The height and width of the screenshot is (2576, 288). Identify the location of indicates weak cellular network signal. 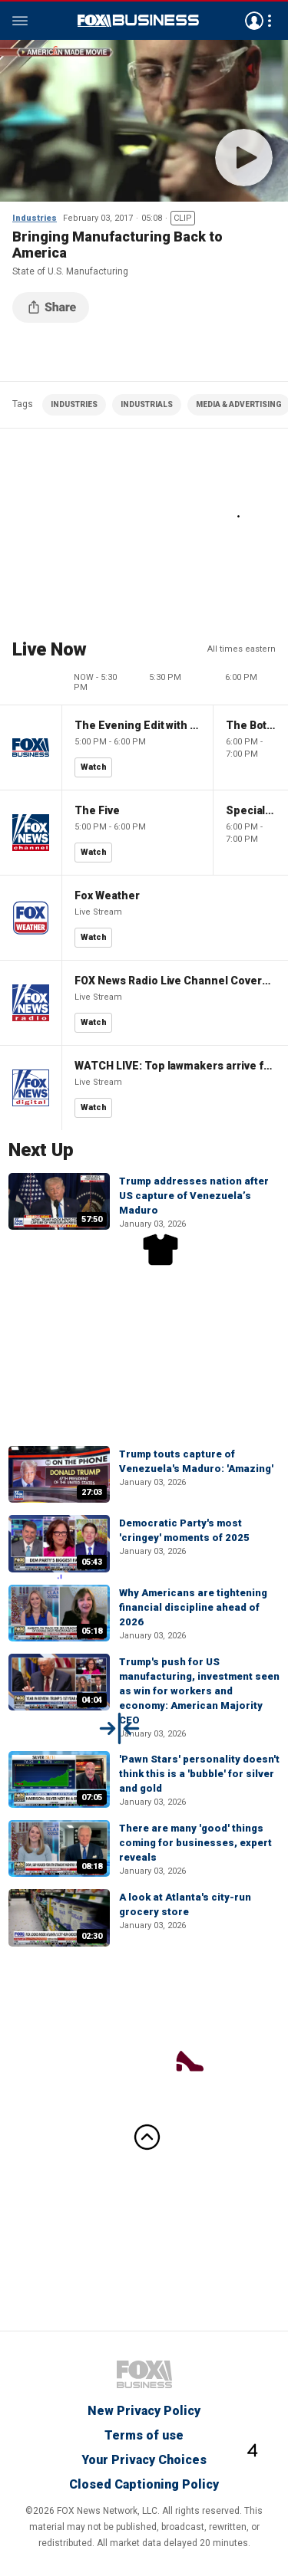
(65, 1573).